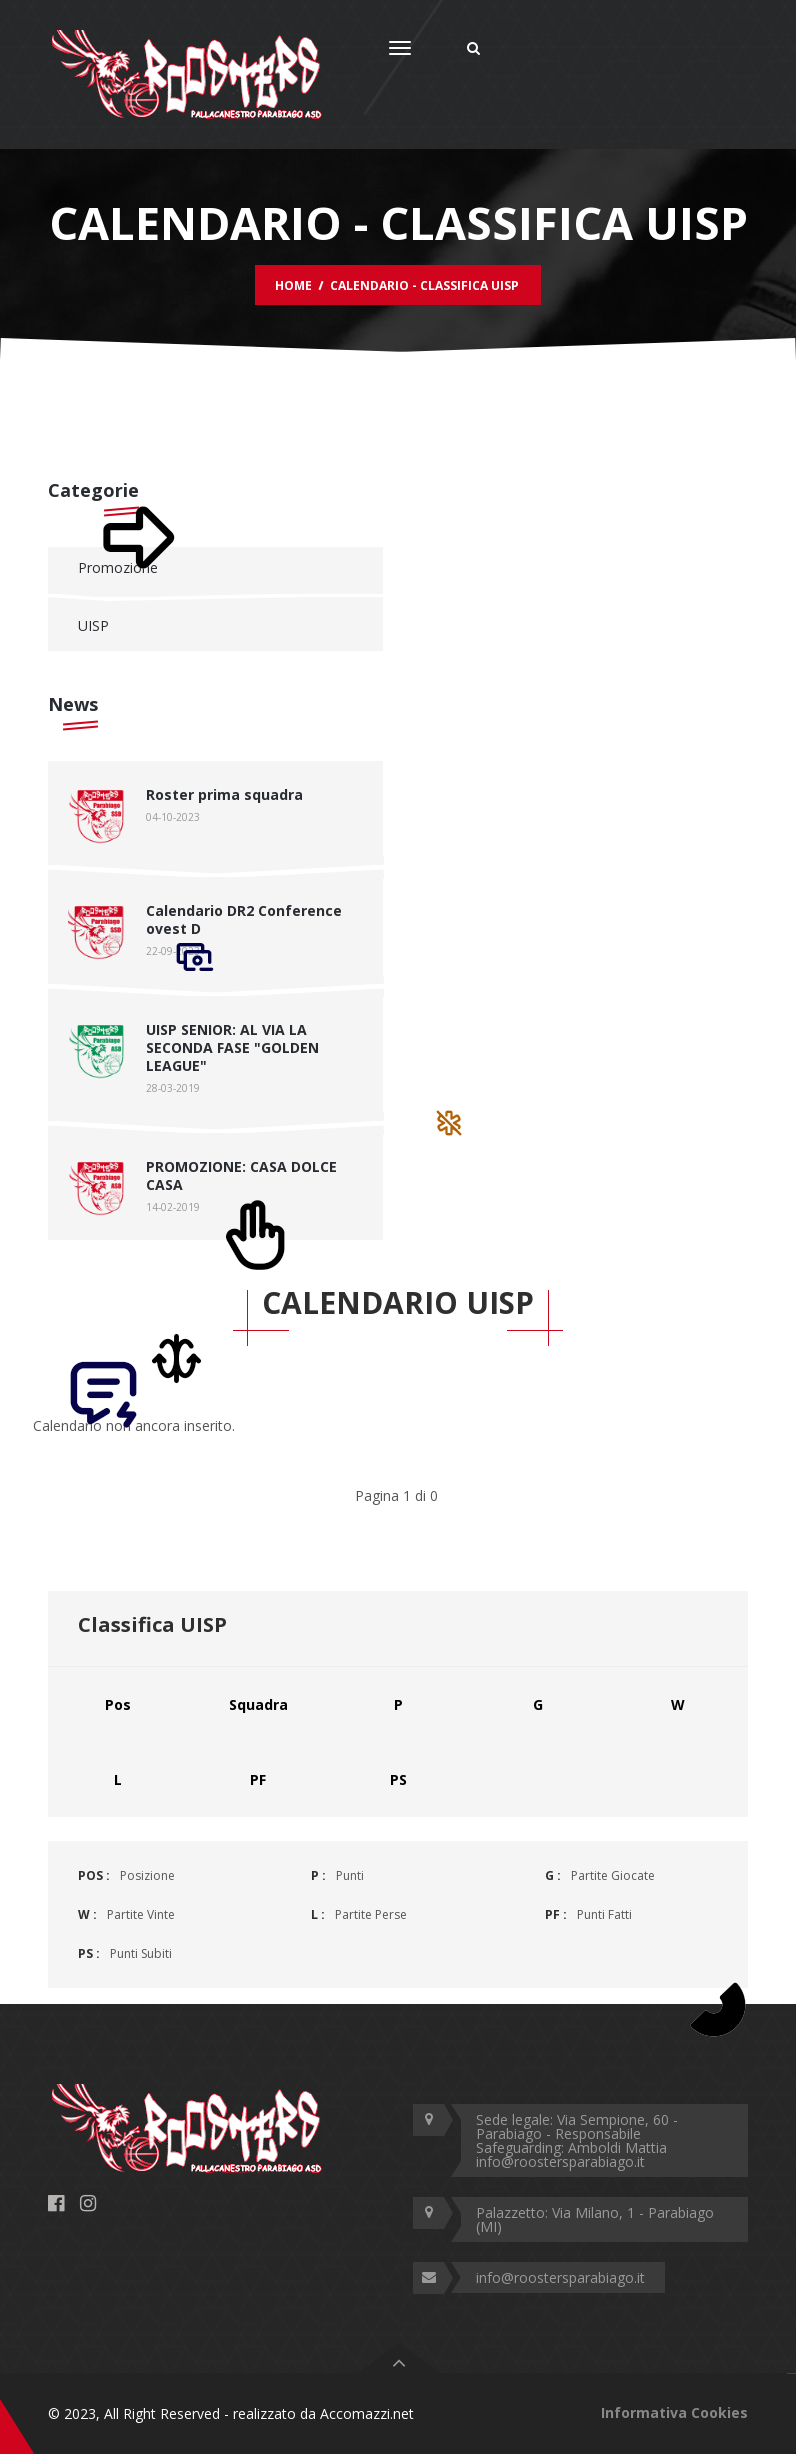 Image resolution: width=796 pixels, height=2454 pixels. What do you see at coordinates (194, 957) in the screenshot?
I see `remove funds or decrease balance` at bounding box center [194, 957].